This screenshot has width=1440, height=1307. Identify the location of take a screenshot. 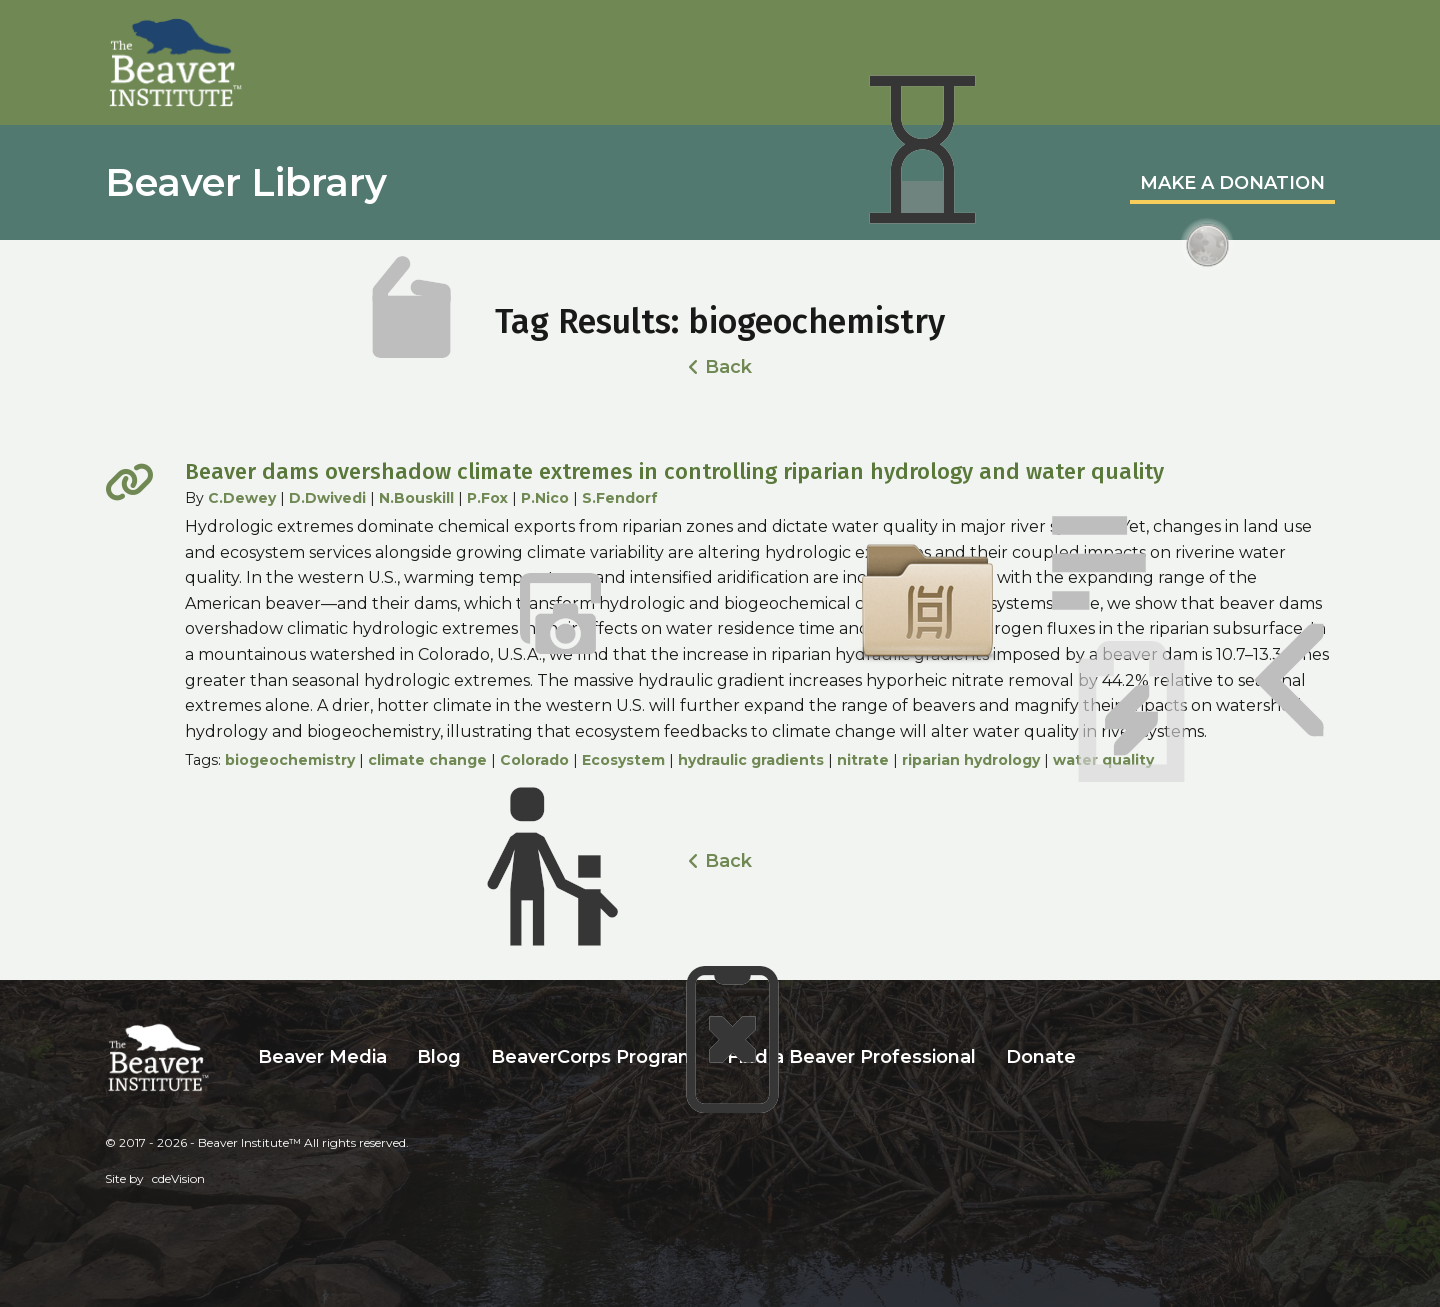
(560, 613).